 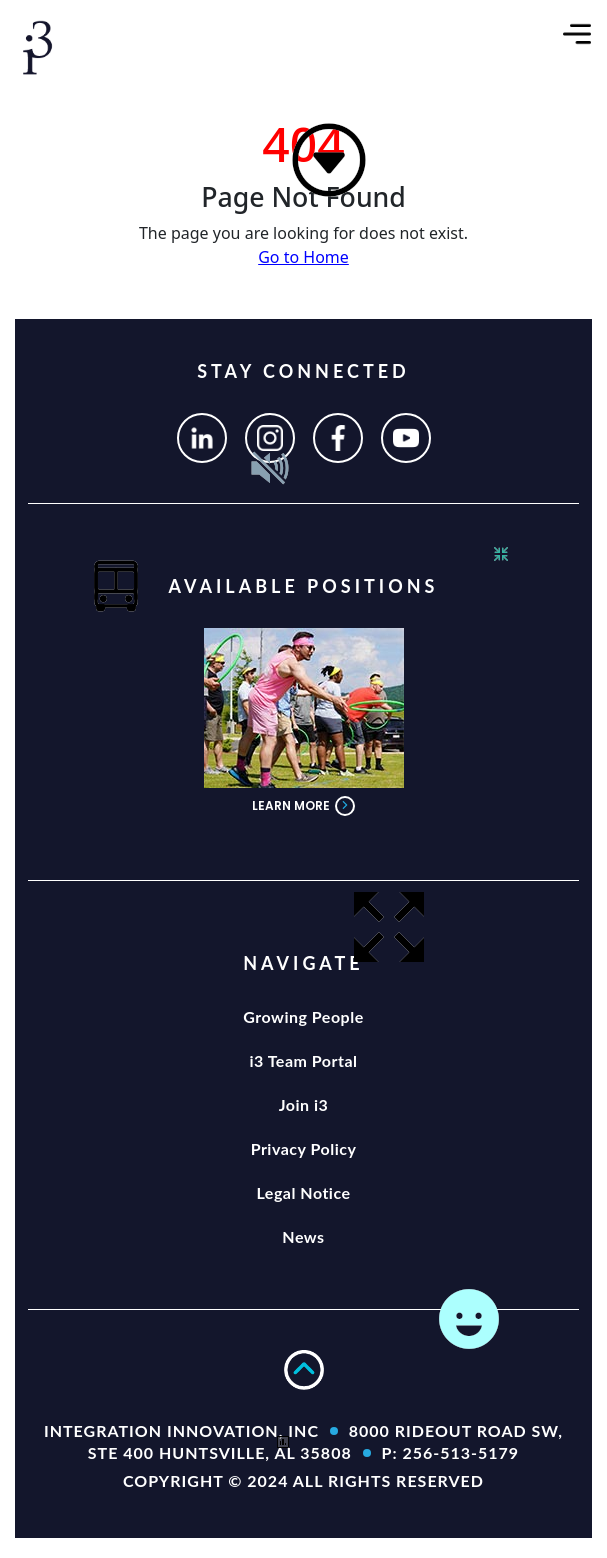 I want to click on view poll results, so click(x=283, y=1442).